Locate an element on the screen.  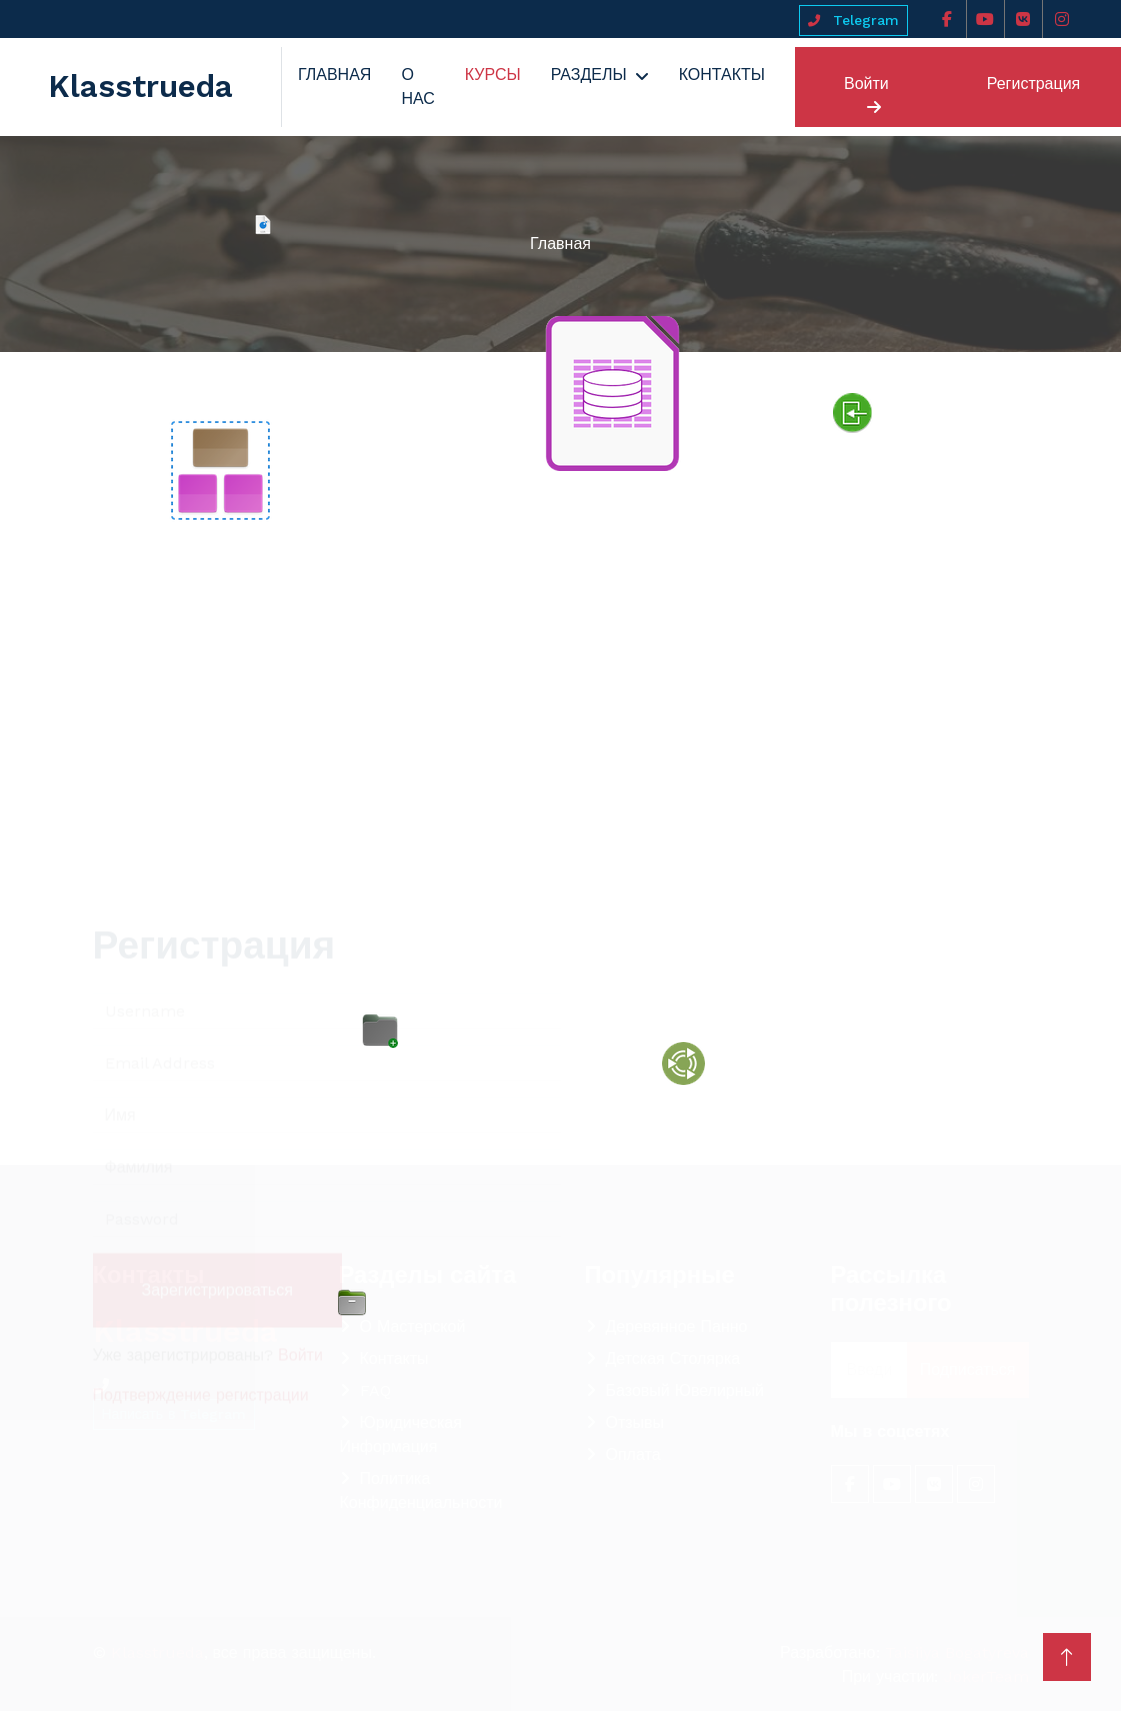
log out of your account is located at coordinates (853, 413).